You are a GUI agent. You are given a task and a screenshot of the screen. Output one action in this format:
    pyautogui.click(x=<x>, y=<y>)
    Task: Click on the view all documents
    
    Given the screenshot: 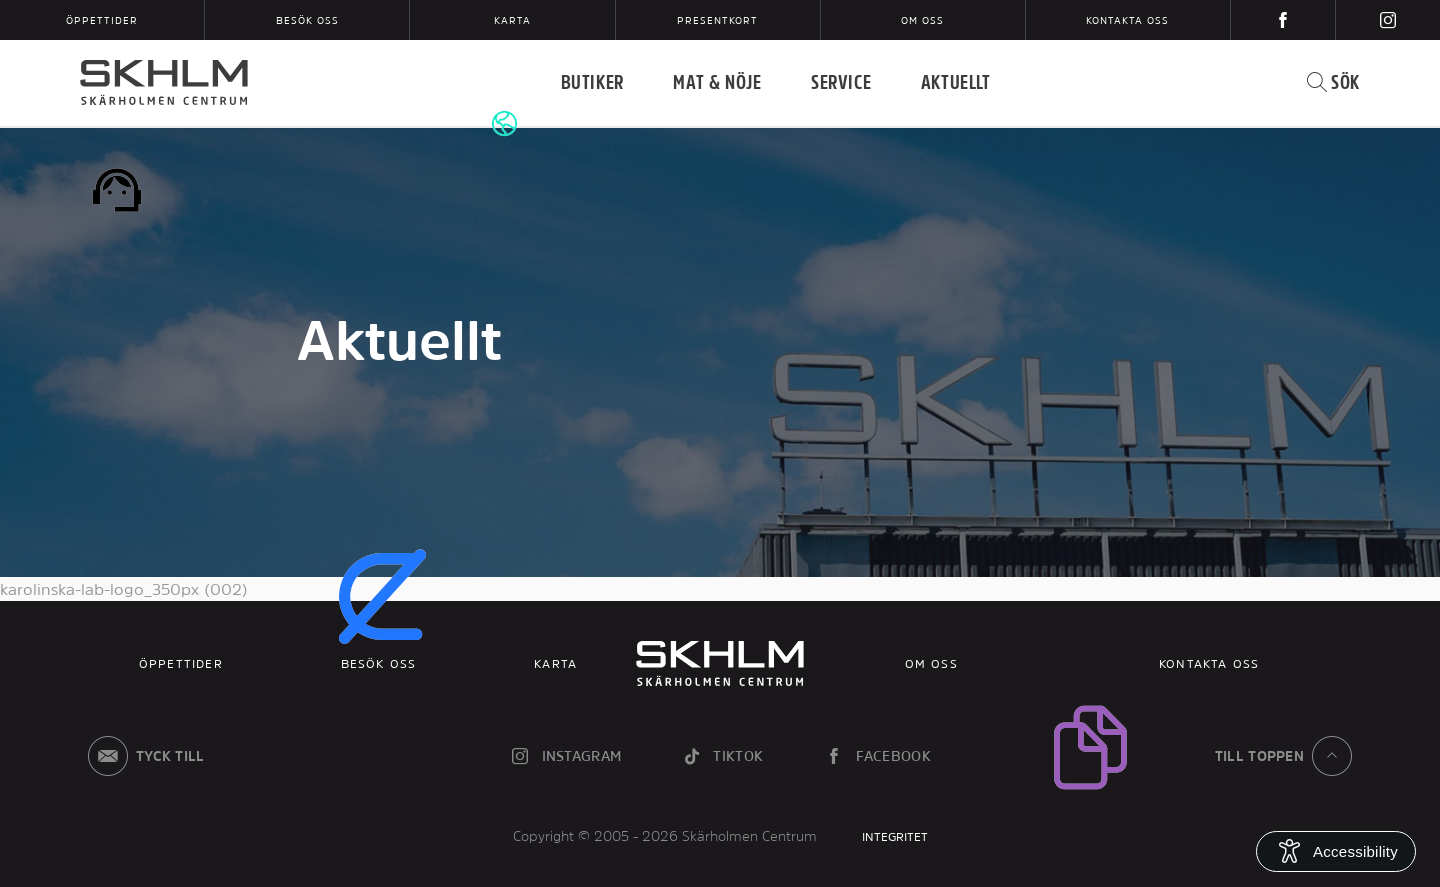 What is the action you would take?
    pyautogui.click(x=1090, y=747)
    